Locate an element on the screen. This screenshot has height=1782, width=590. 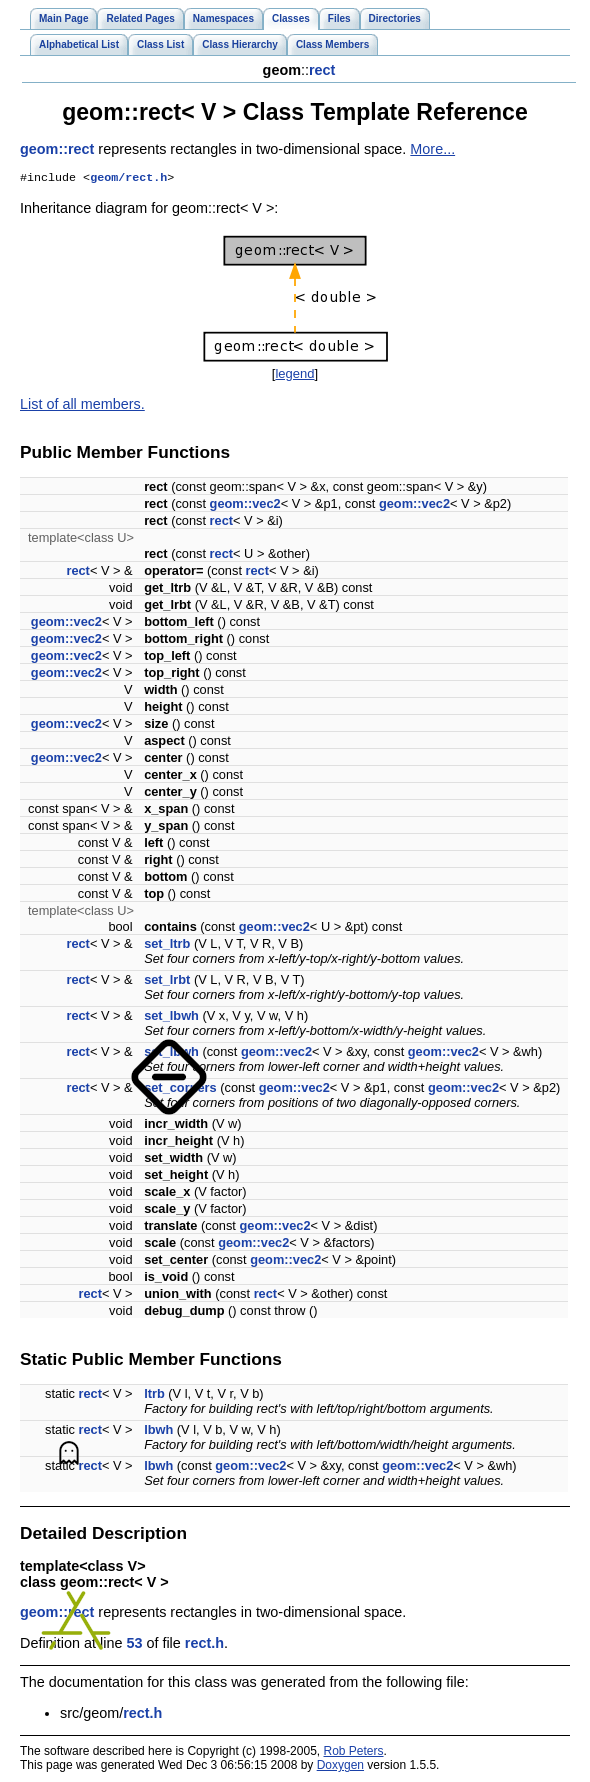
open the app store is located at coordinates (76, 1623).